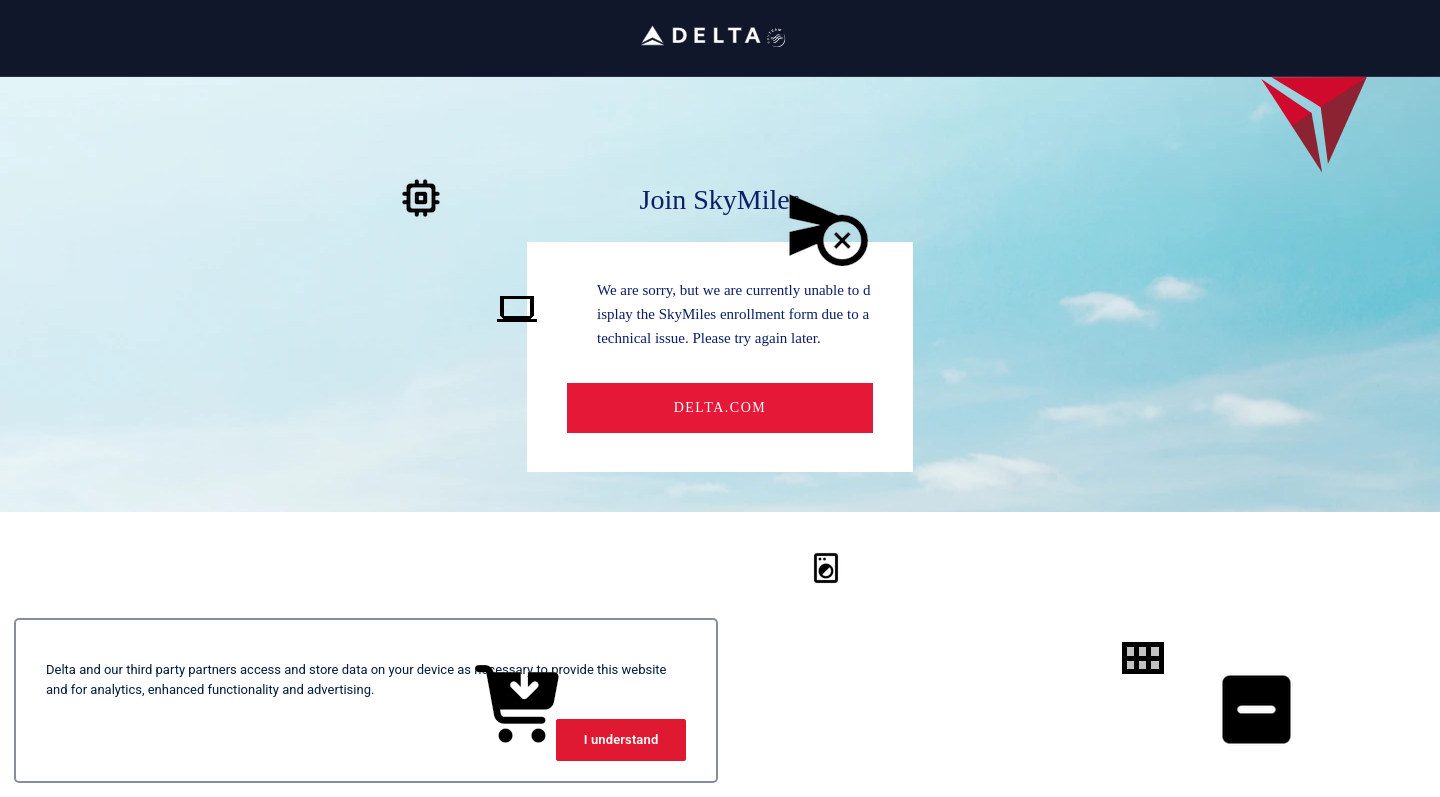  I want to click on add item to shopping cart, so click(522, 705).